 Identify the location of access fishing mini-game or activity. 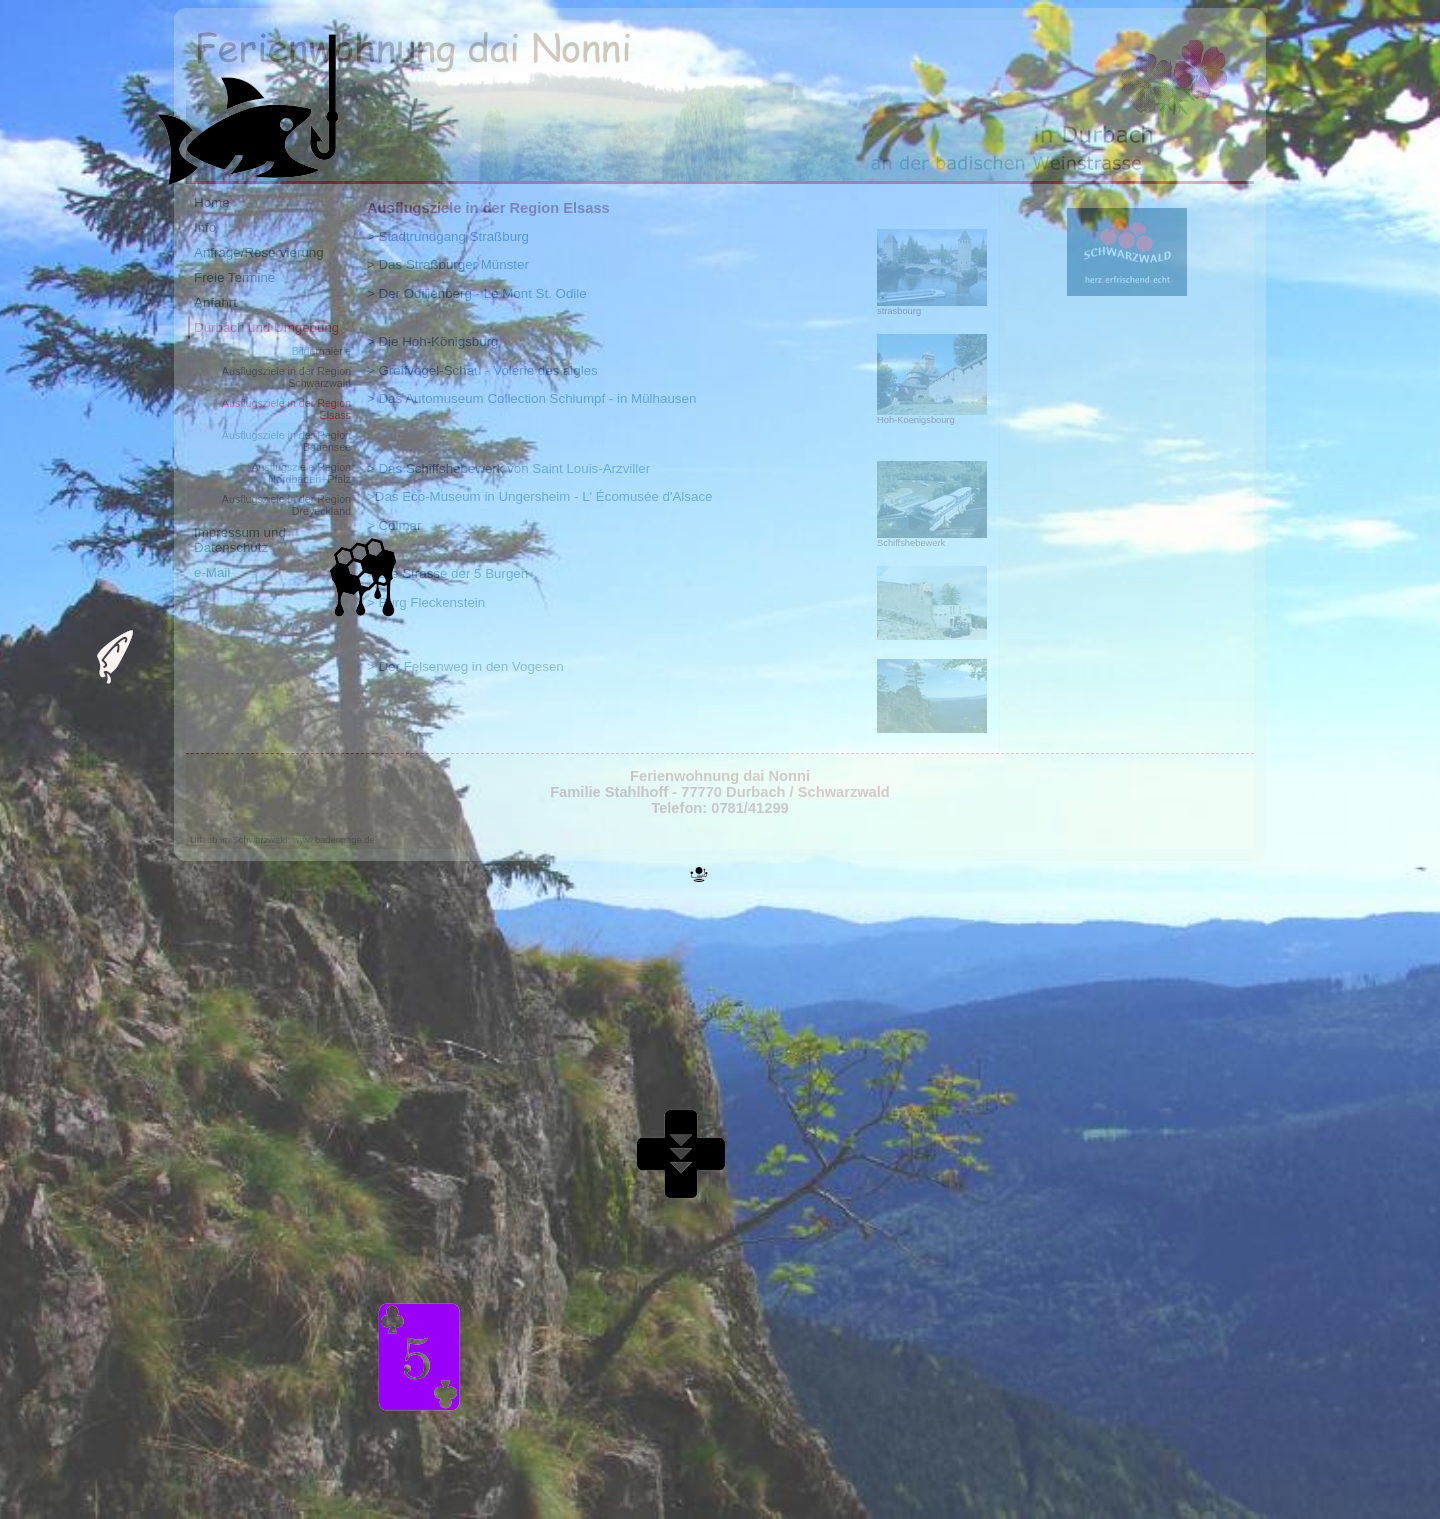
(251, 121).